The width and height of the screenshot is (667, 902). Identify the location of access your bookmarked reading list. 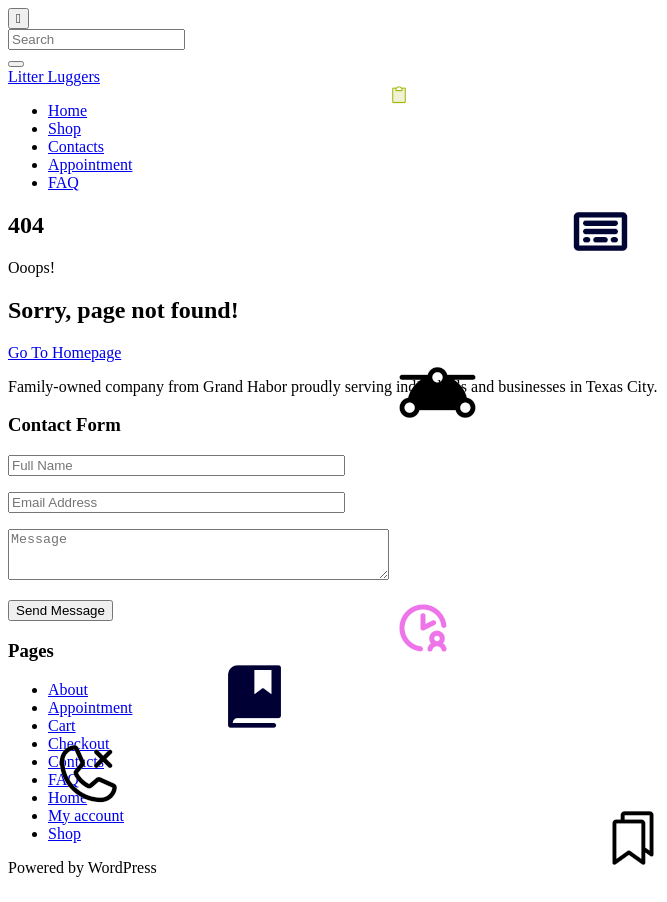
(254, 696).